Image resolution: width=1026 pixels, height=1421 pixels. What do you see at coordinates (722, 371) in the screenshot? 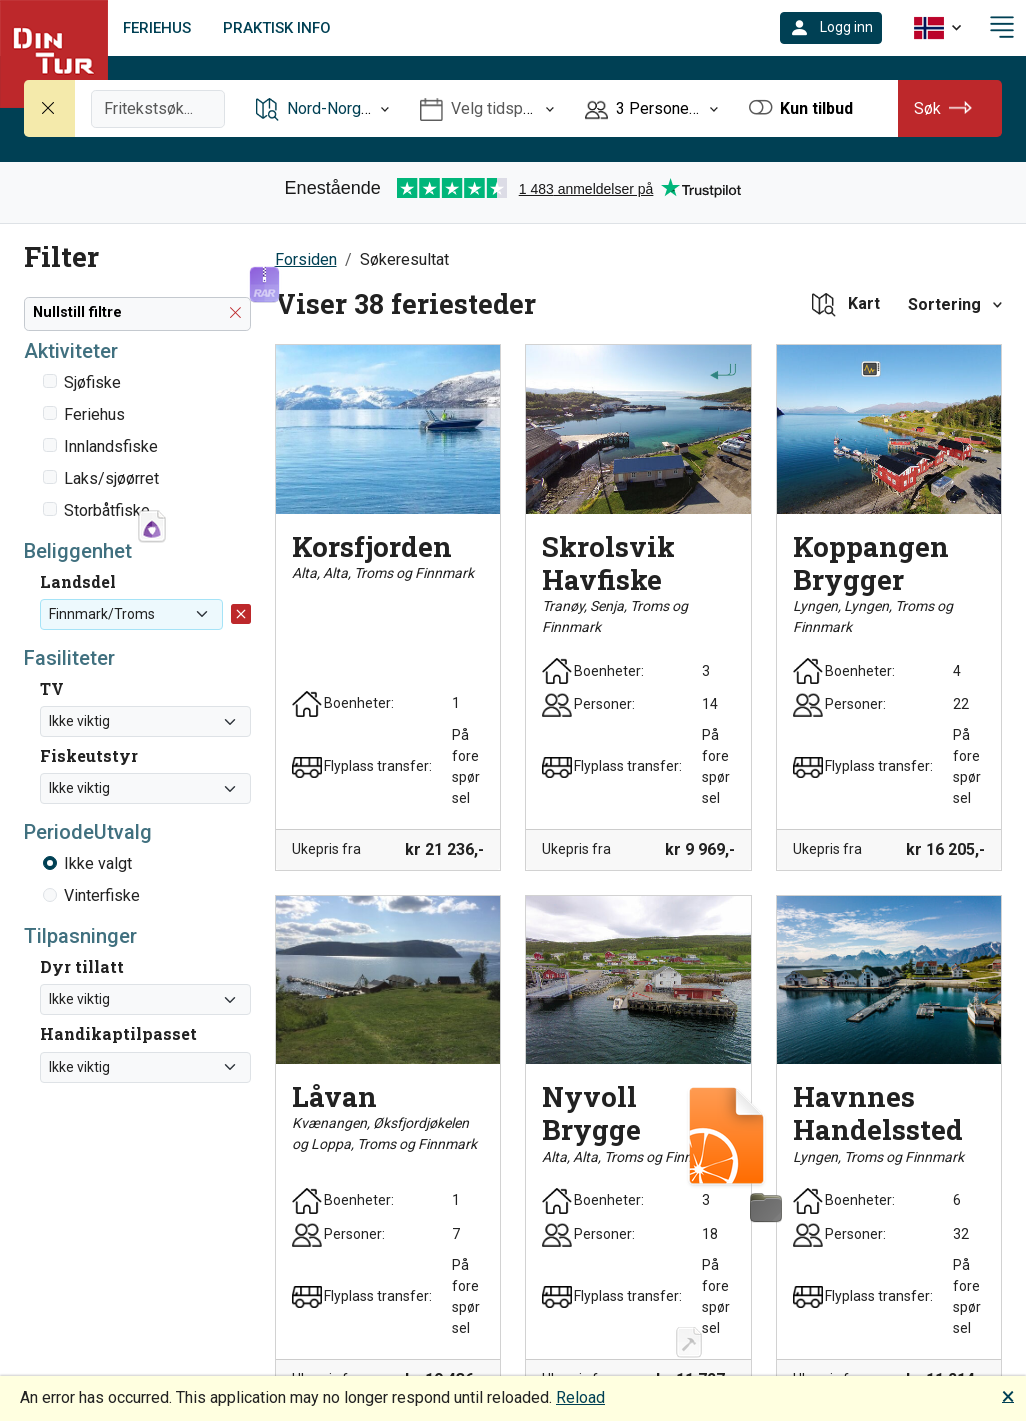
I see `reply all to an email message` at bounding box center [722, 371].